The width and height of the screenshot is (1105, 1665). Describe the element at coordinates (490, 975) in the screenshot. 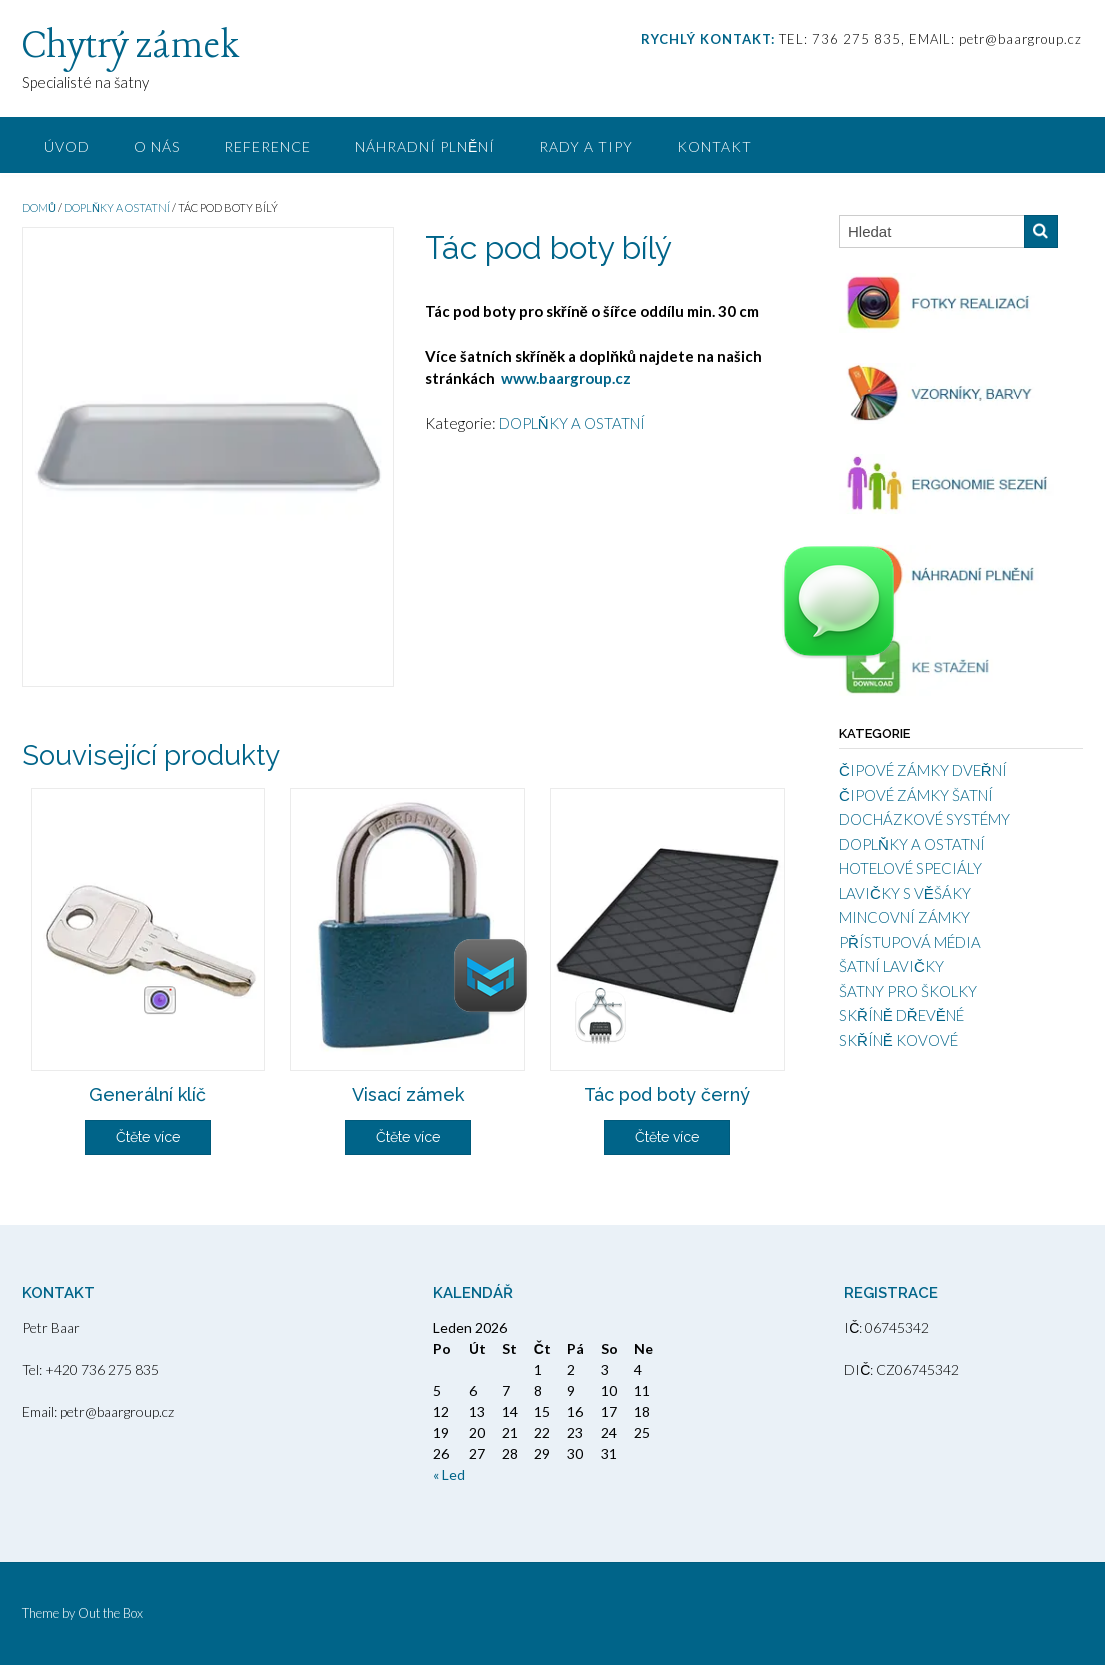

I see `open marktext markdown editor` at that location.